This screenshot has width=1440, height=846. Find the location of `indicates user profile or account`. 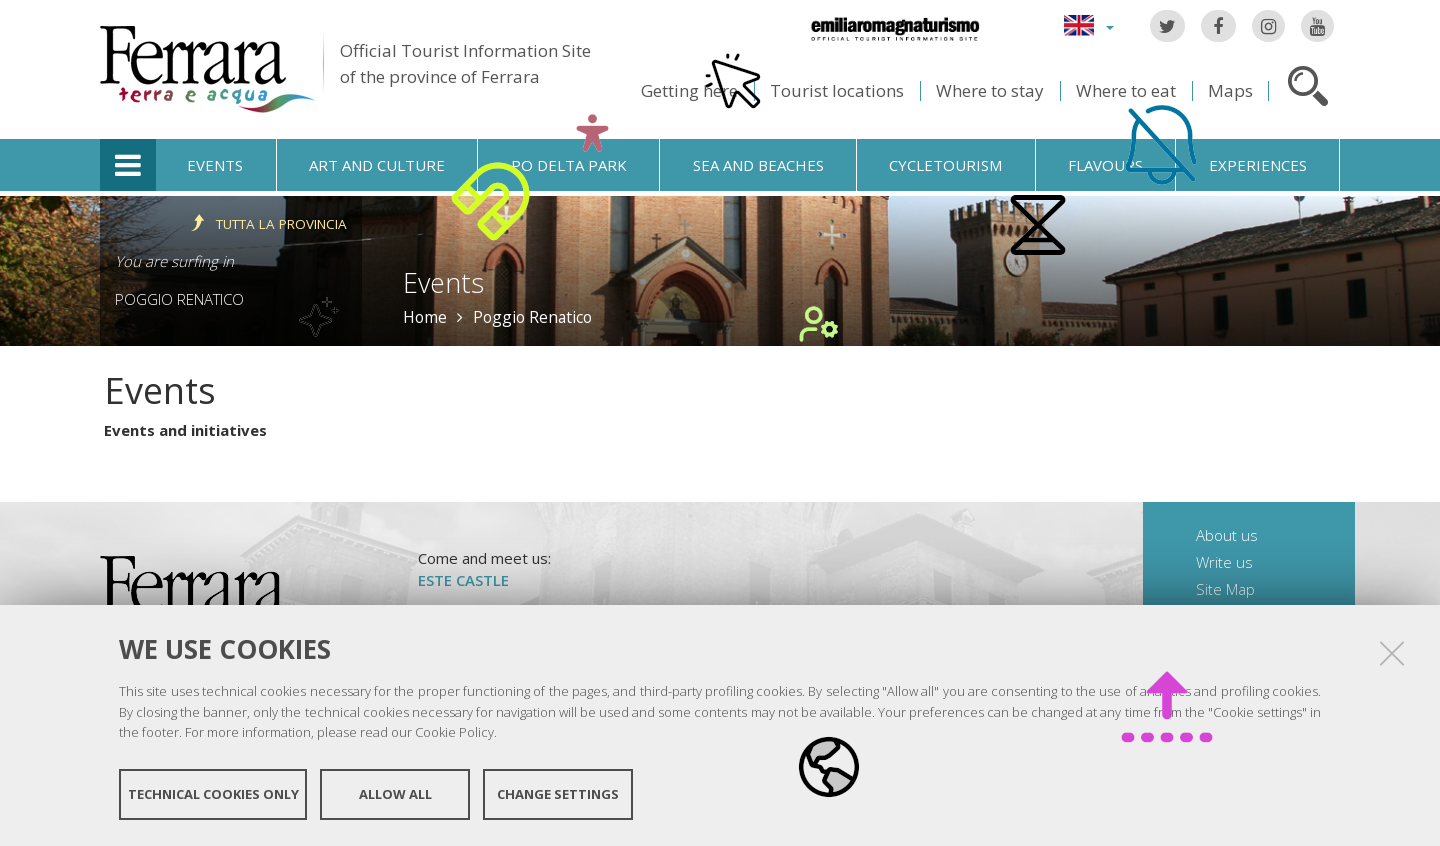

indicates user profile or account is located at coordinates (592, 133).